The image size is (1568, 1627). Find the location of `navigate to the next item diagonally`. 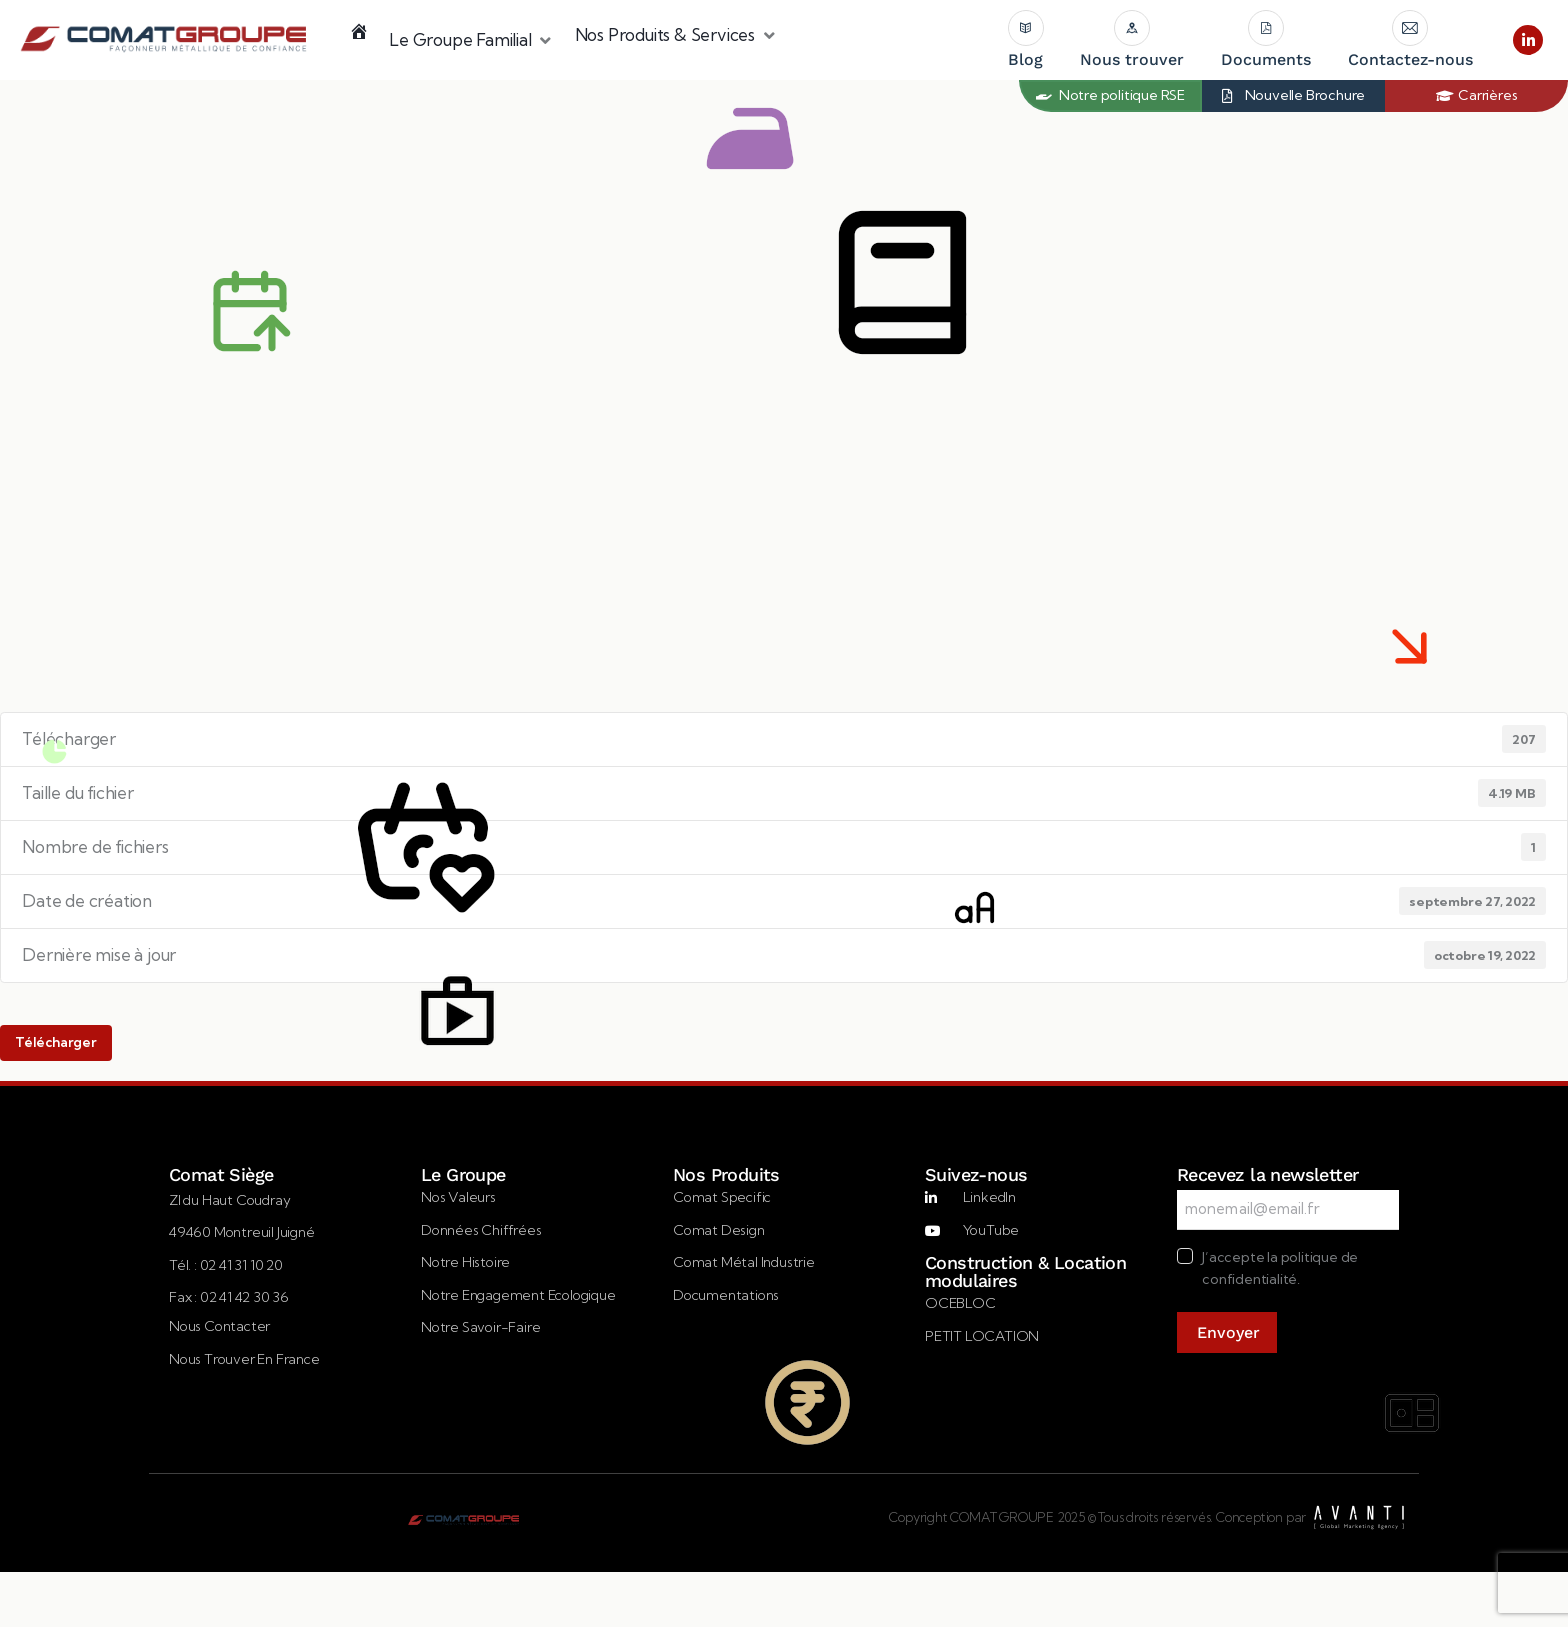

navigate to the next item diagonally is located at coordinates (1409, 646).